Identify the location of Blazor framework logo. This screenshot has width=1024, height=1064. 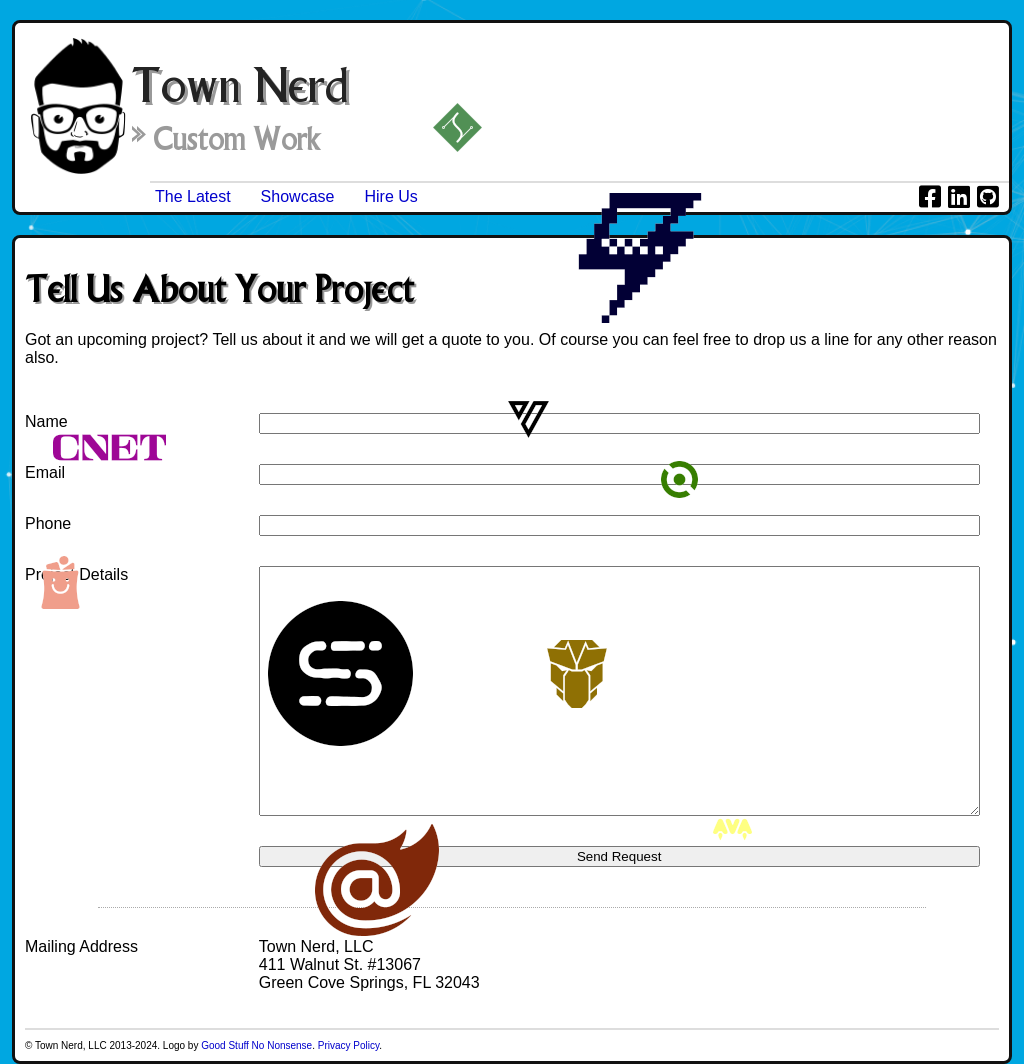
(377, 880).